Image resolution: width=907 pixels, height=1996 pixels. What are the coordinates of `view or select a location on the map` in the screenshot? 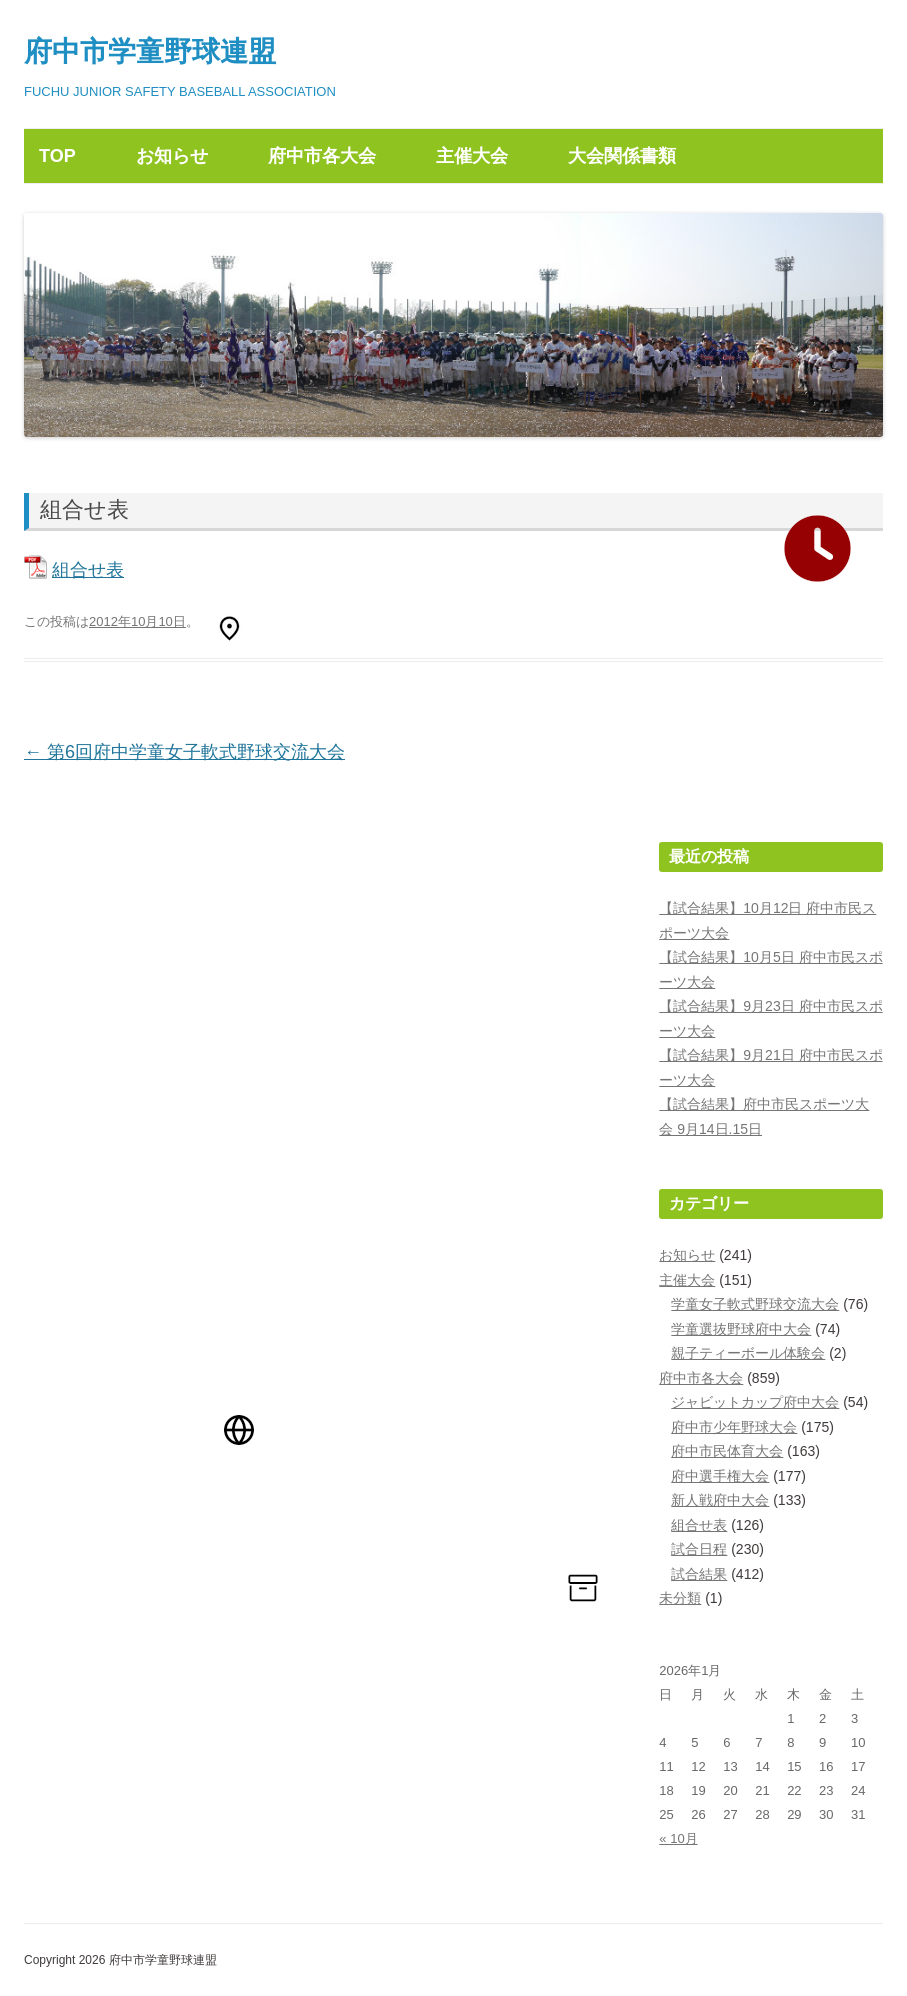 It's located at (229, 628).